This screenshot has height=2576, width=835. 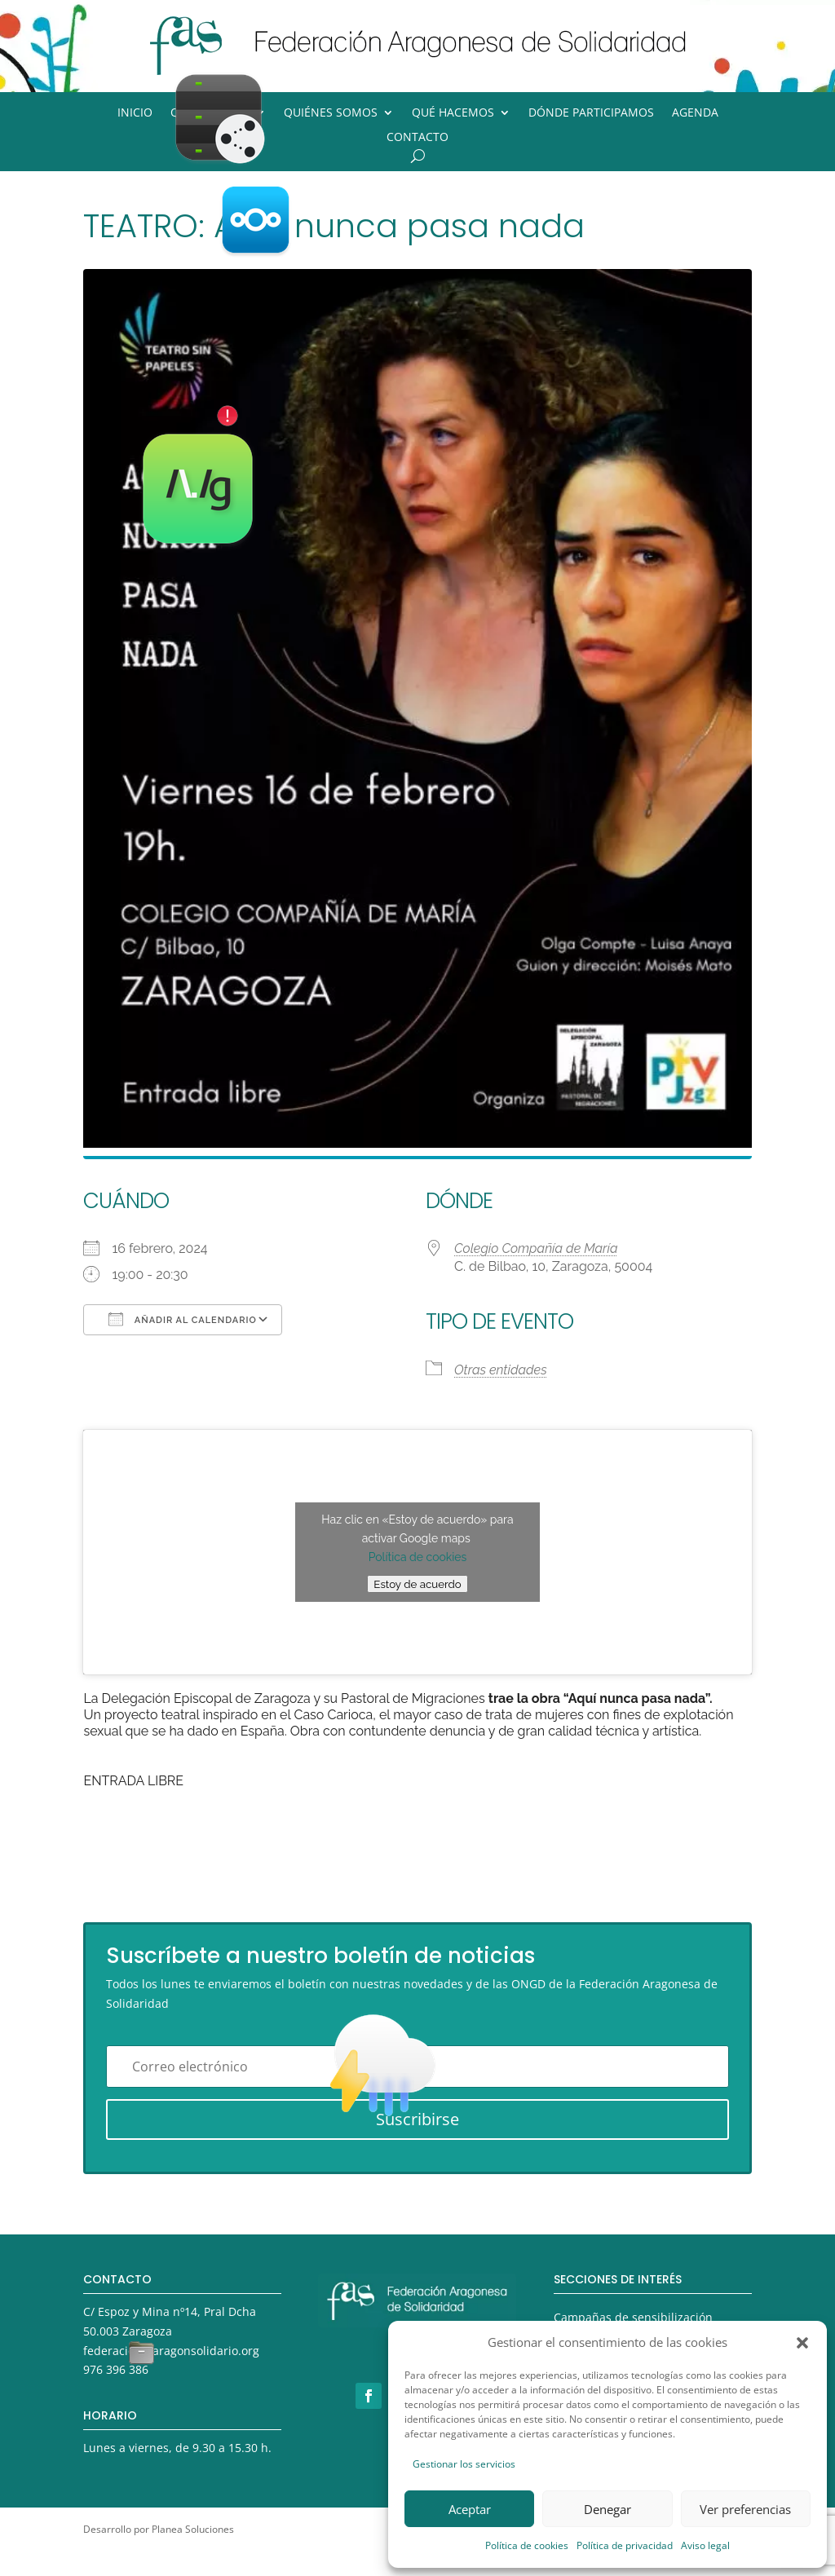 I want to click on indicates stormy weather conditions, so click(x=382, y=2065).